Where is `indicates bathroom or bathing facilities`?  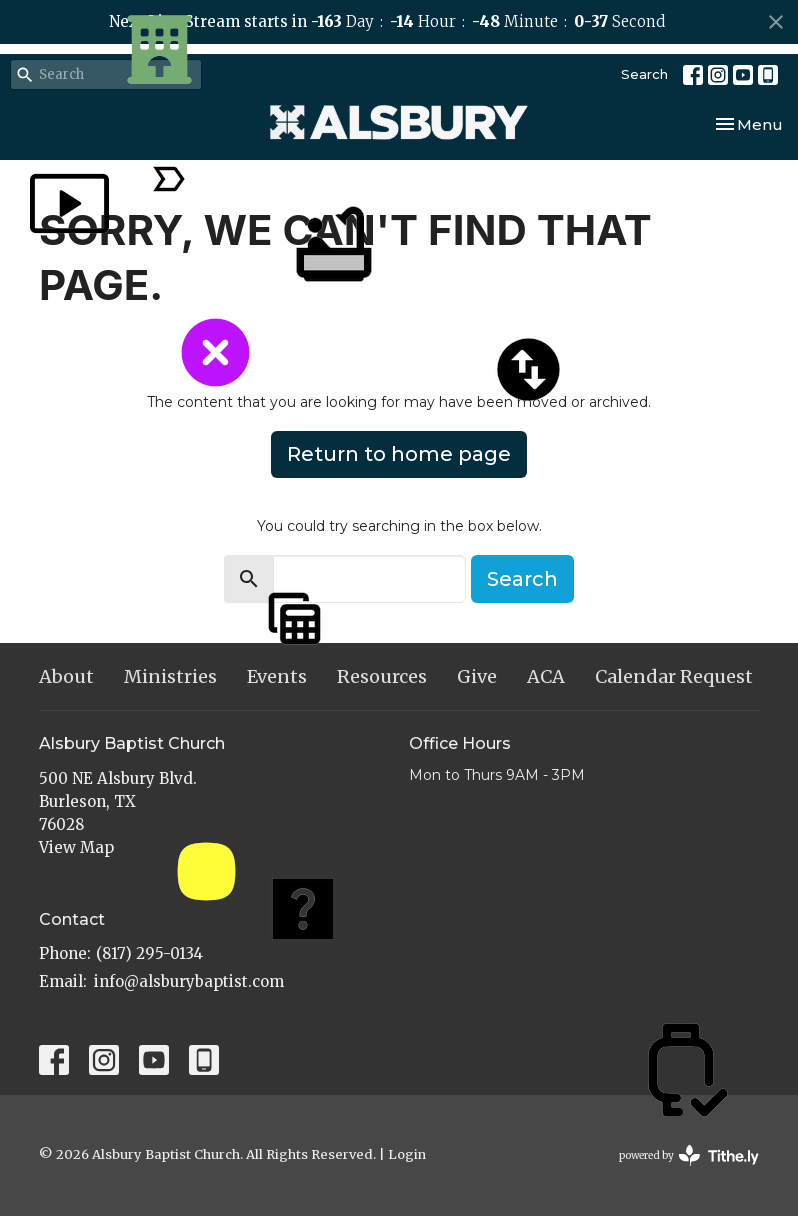 indicates bathroom or bathing facilities is located at coordinates (334, 244).